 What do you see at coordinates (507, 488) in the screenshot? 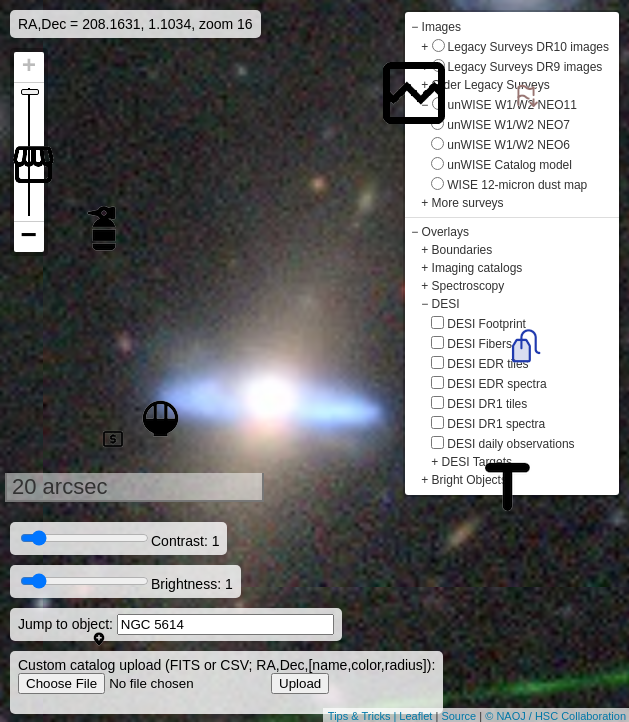
I see `add or edit a title` at bounding box center [507, 488].